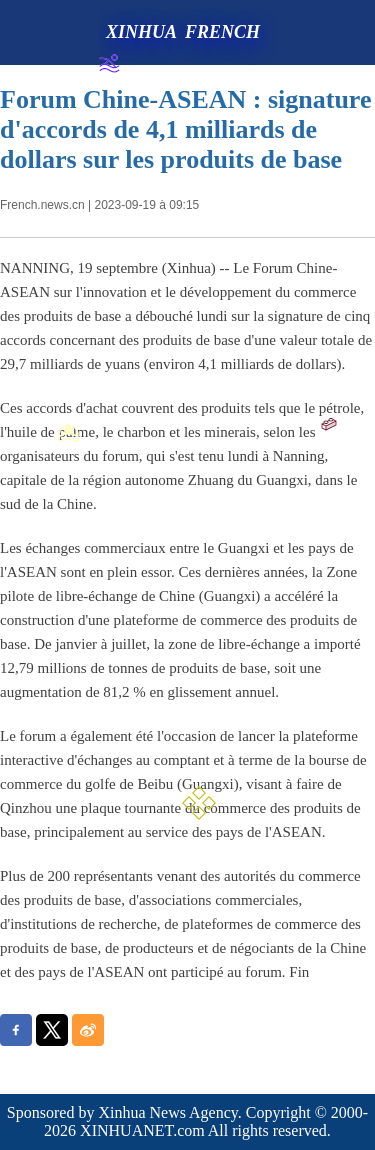 The width and height of the screenshot is (375, 1150). What do you see at coordinates (68, 434) in the screenshot?
I see `select headwear or cap accessory` at bounding box center [68, 434].